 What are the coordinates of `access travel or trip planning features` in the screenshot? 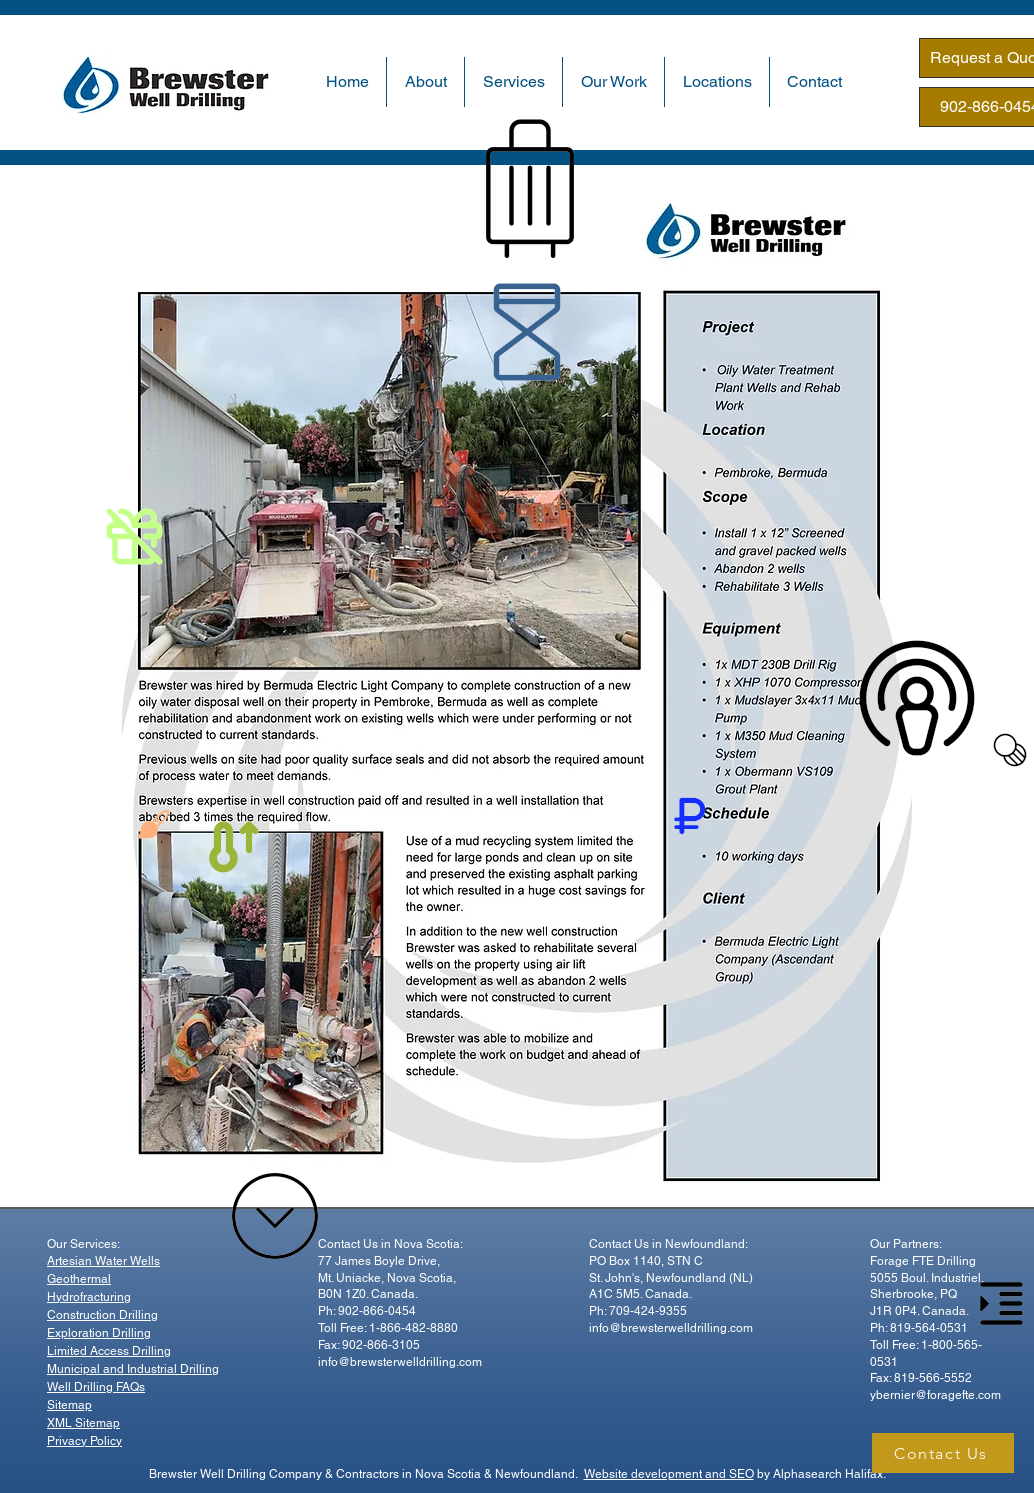 It's located at (530, 191).